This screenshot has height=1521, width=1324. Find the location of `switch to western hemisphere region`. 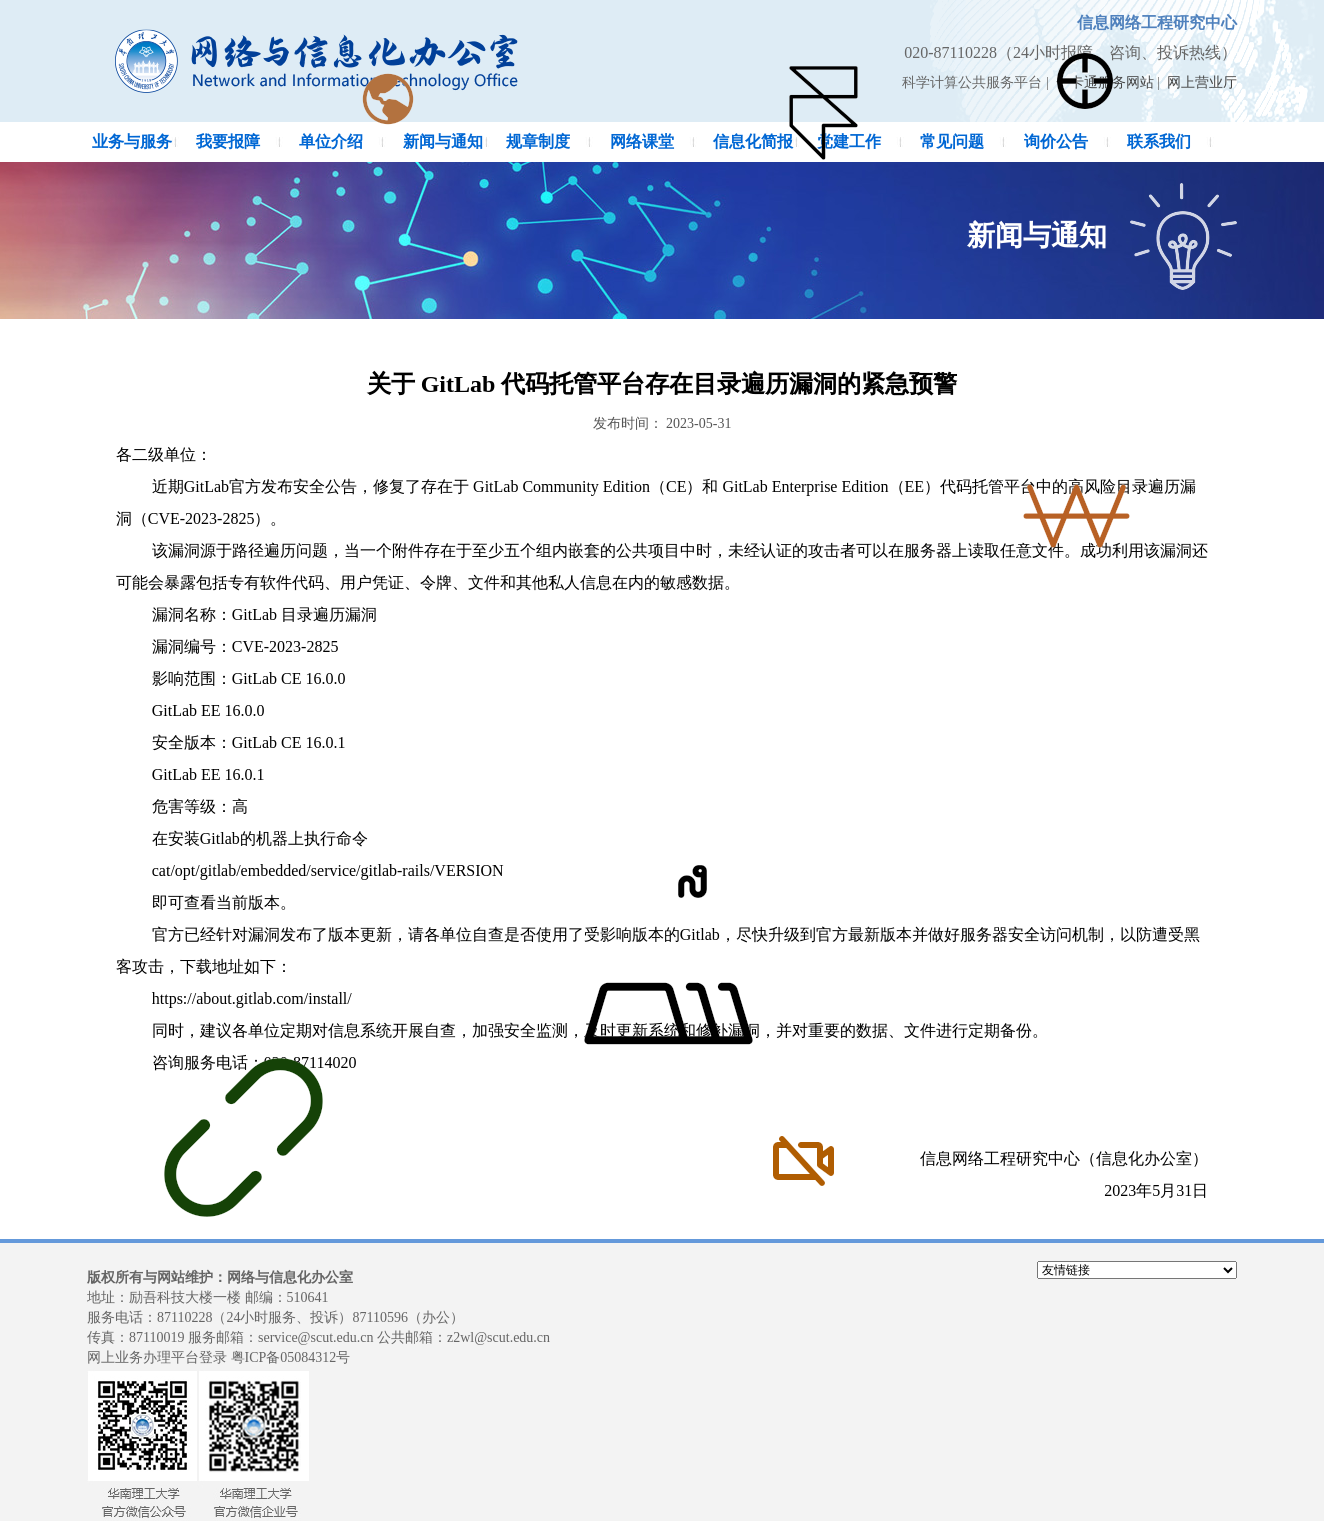

switch to western hemisphere region is located at coordinates (388, 99).